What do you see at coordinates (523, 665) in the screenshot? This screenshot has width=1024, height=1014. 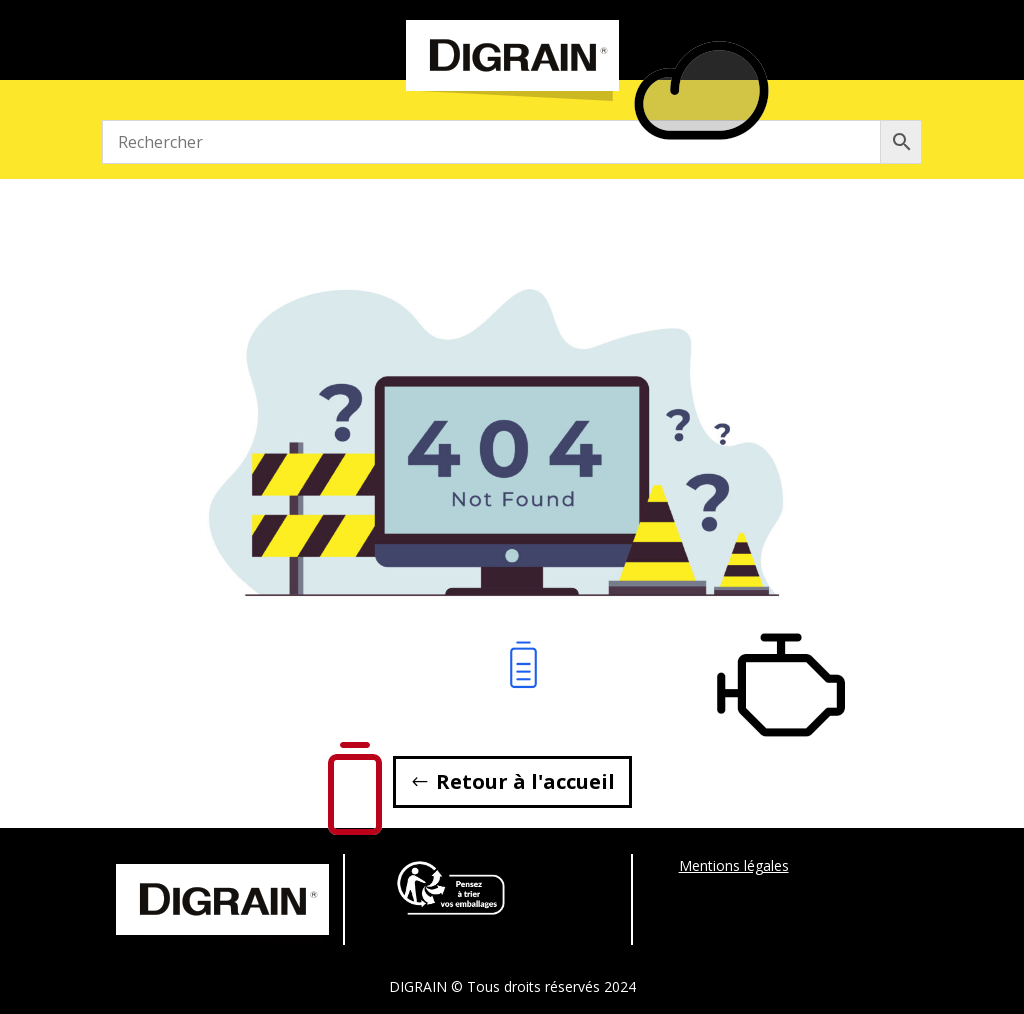 I see `indicates high battery level` at bounding box center [523, 665].